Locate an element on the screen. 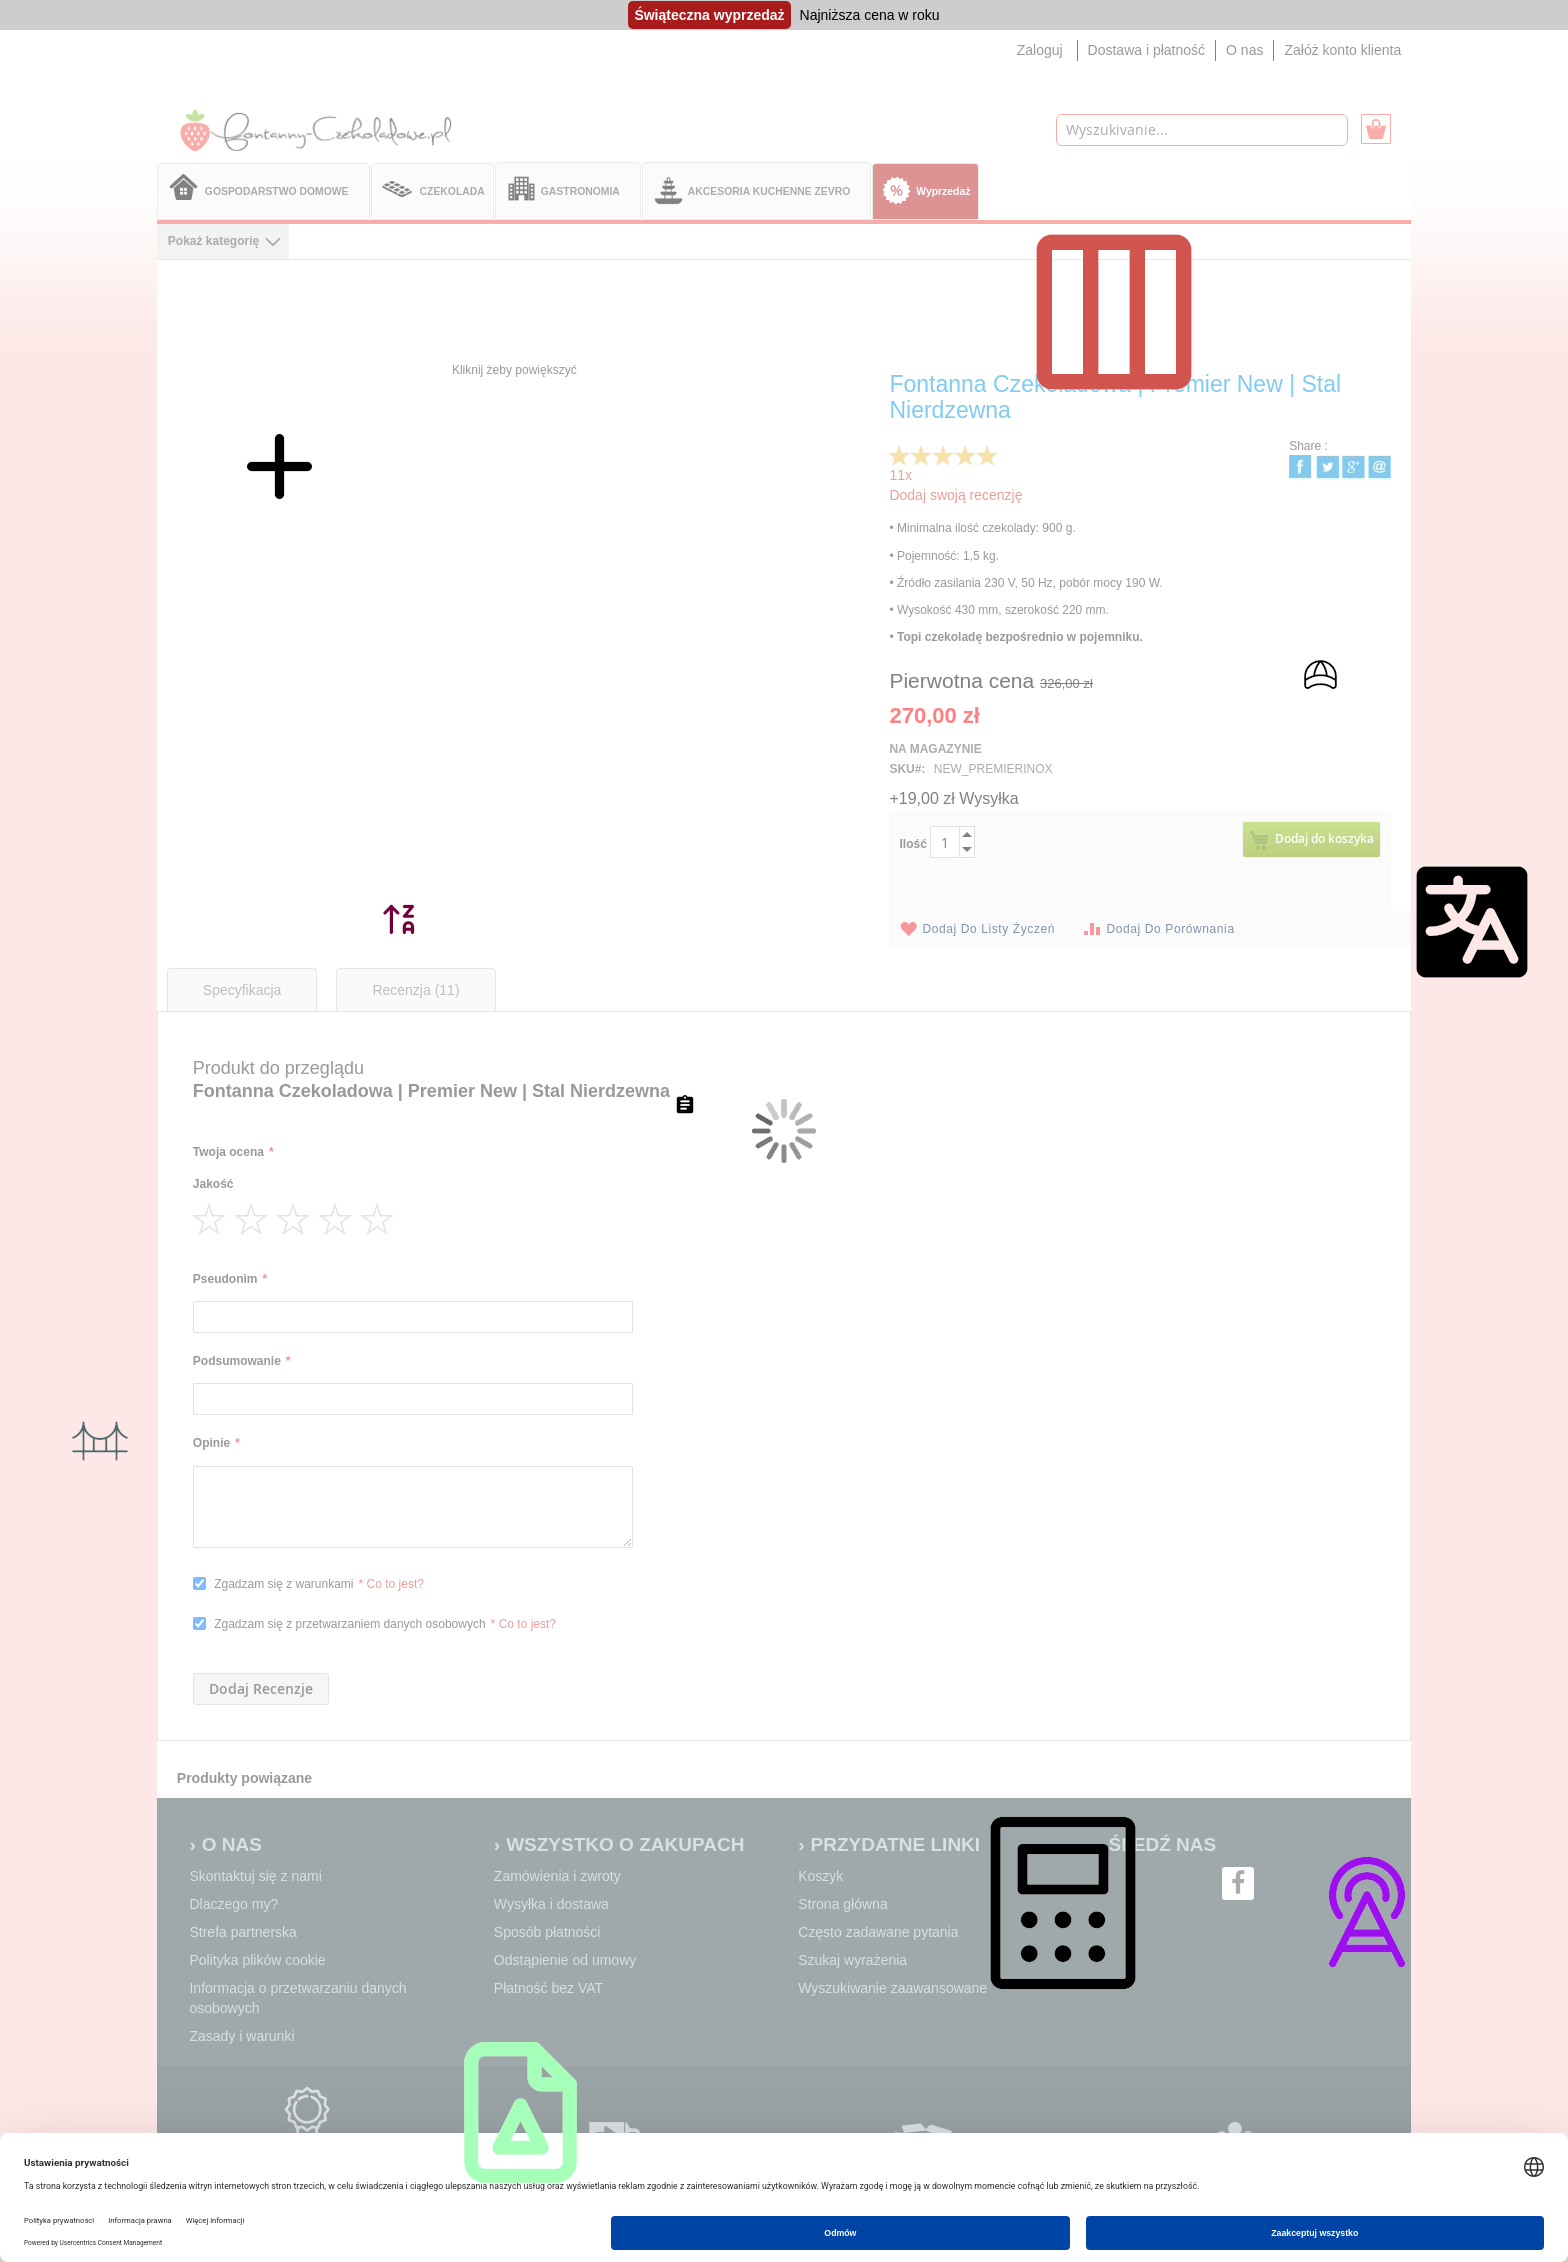  browse hats or headwear category is located at coordinates (1320, 676).